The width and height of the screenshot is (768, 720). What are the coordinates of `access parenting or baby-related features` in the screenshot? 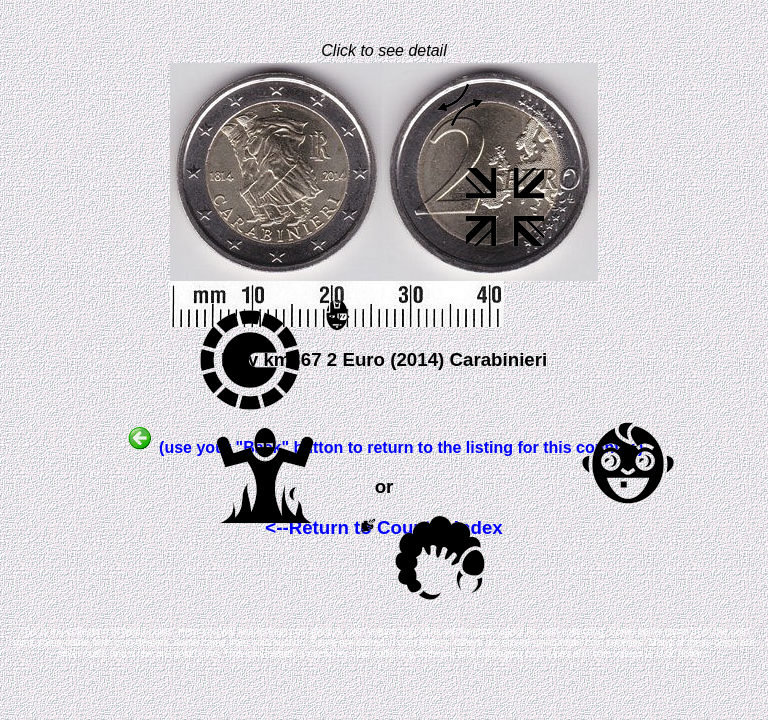 It's located at (628, 463).